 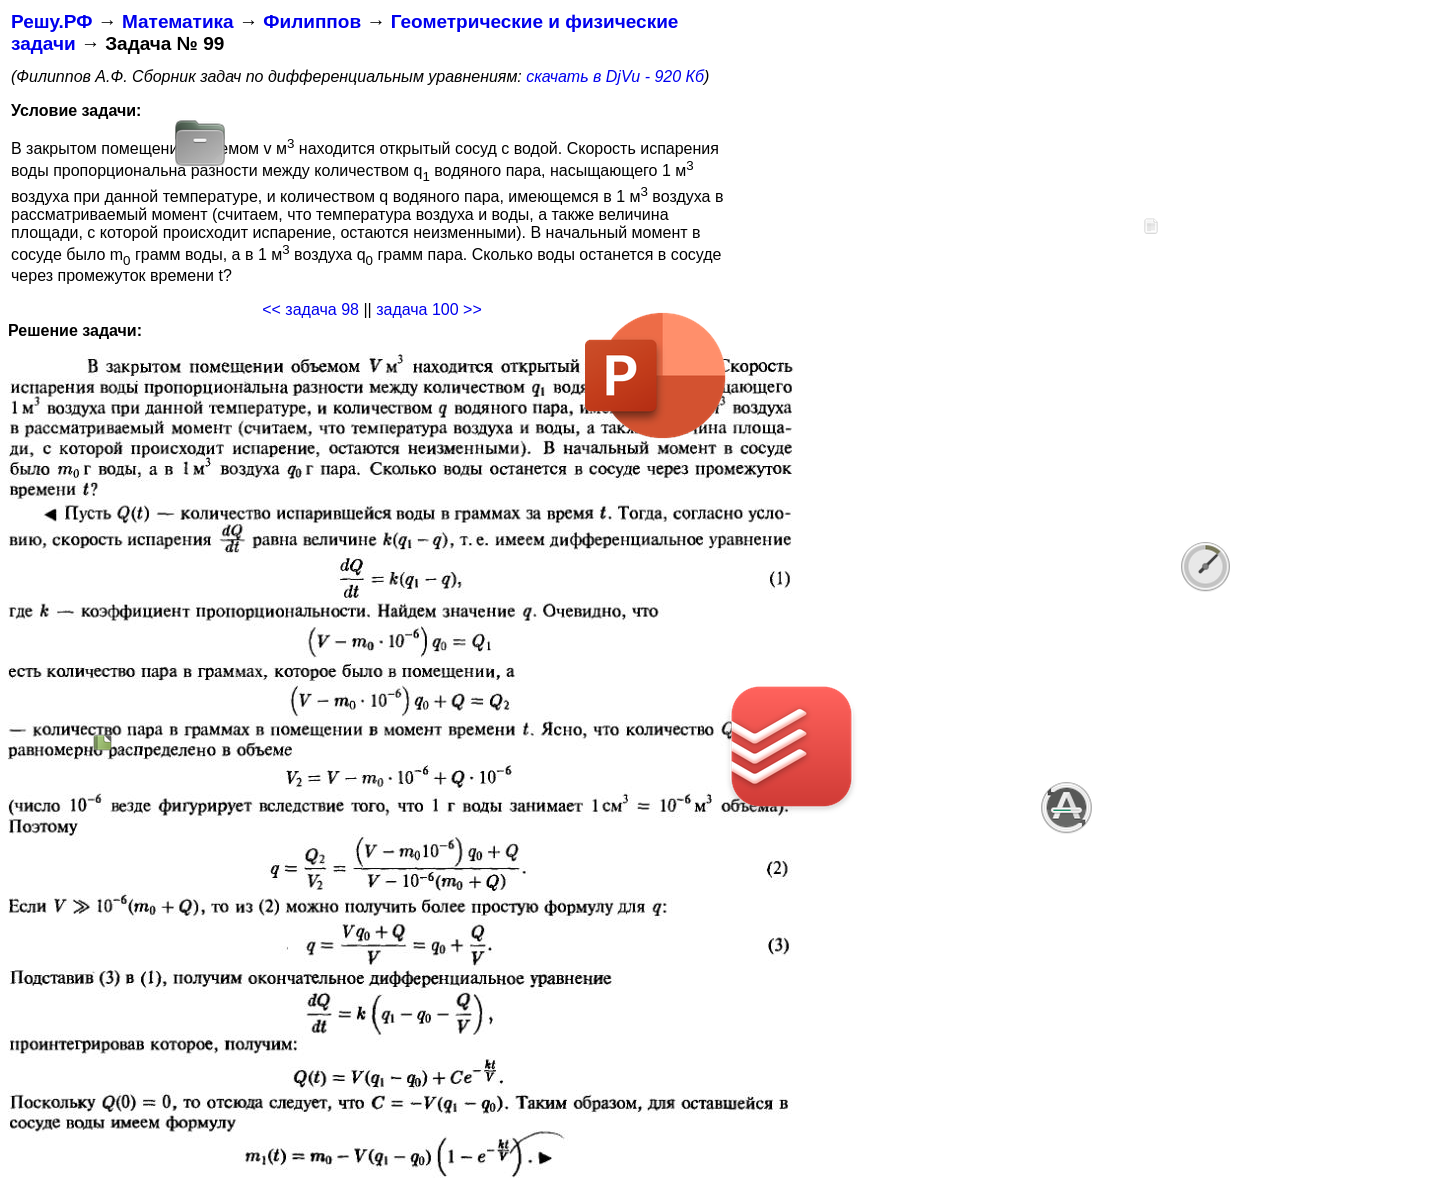 What do you see at coordinates (1205, 566) in the screenshot?
I see `open sysprof system profiler application` at bounding box center [1205, 566].